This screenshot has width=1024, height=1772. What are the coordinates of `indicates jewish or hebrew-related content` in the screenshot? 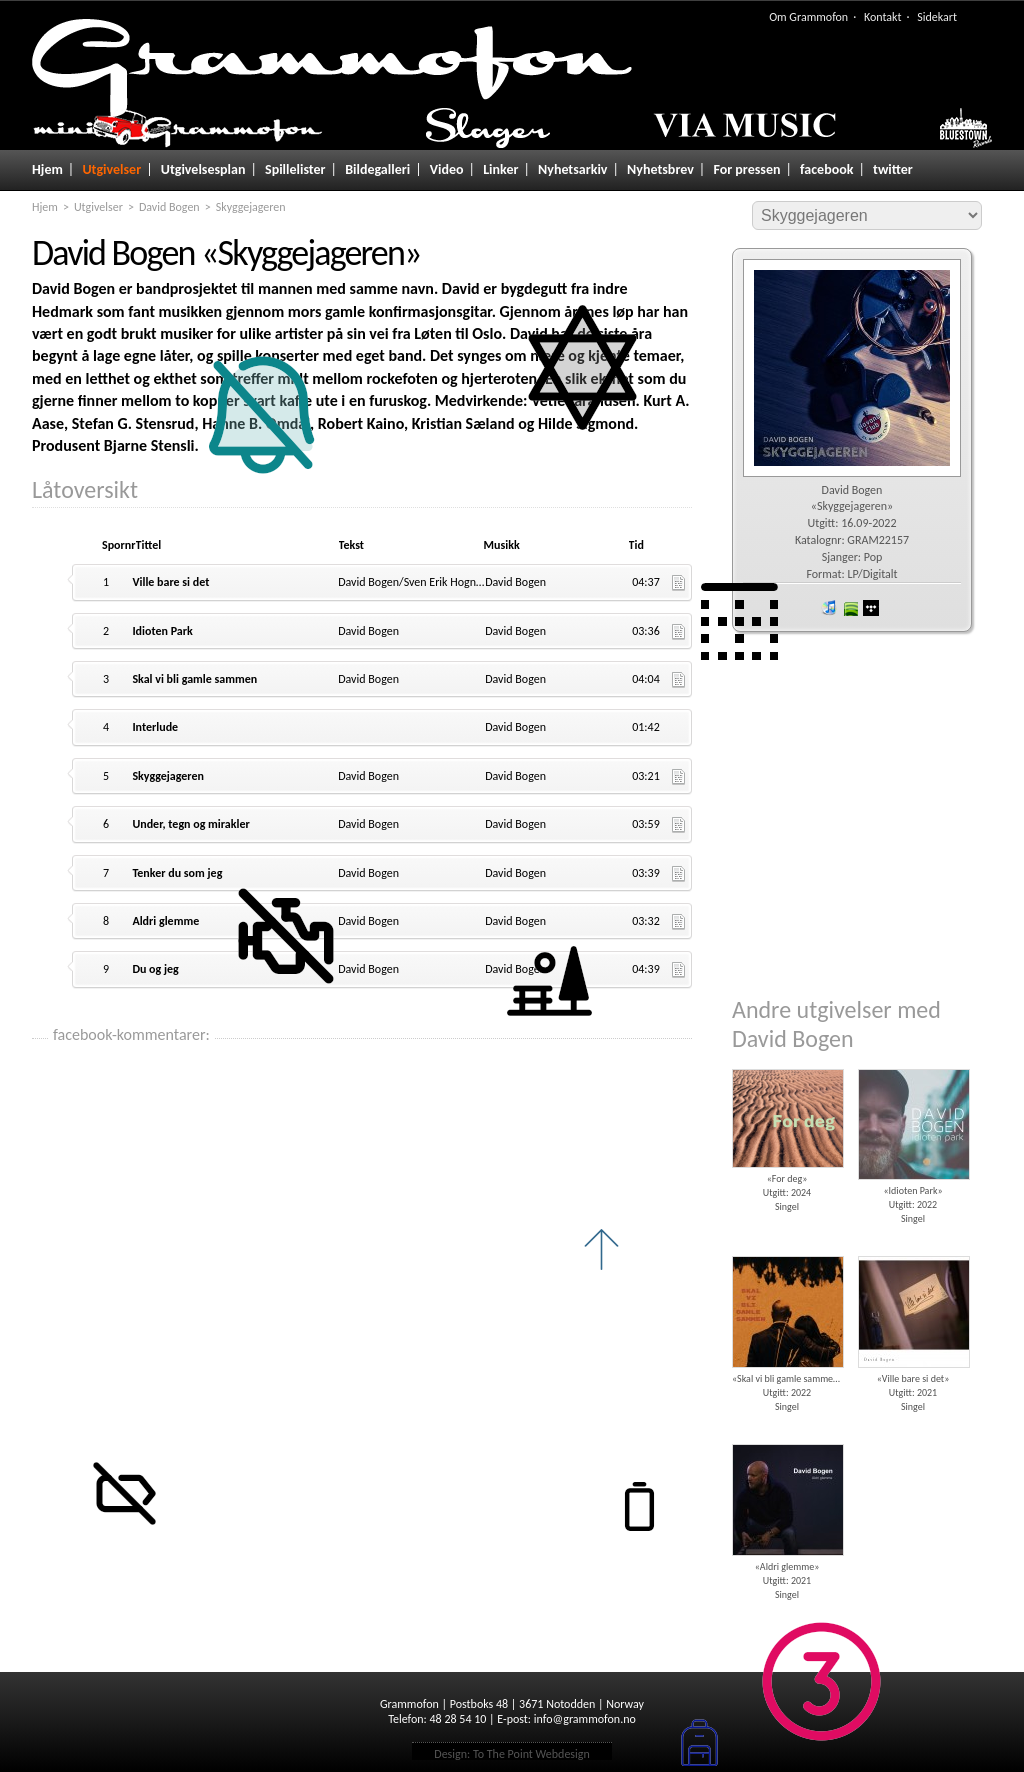 It's located at (582, 367).